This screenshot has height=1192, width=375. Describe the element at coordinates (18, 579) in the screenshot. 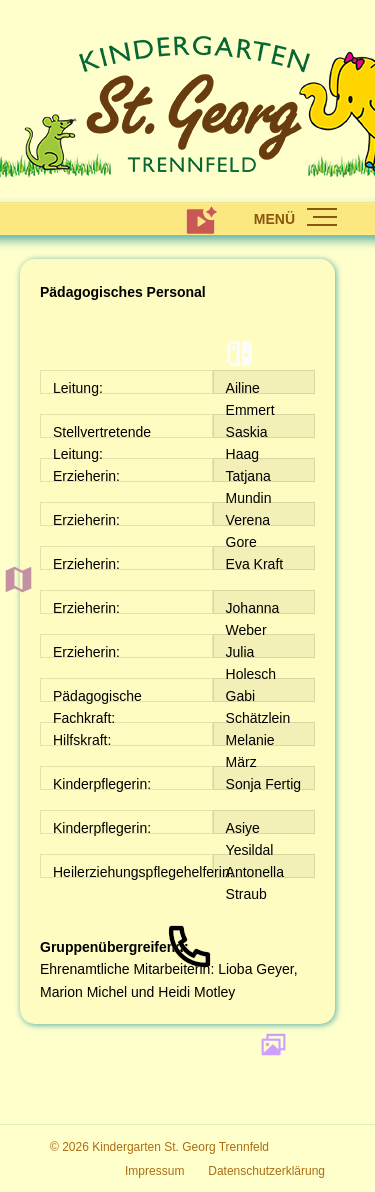

I see `open map view` at that location.